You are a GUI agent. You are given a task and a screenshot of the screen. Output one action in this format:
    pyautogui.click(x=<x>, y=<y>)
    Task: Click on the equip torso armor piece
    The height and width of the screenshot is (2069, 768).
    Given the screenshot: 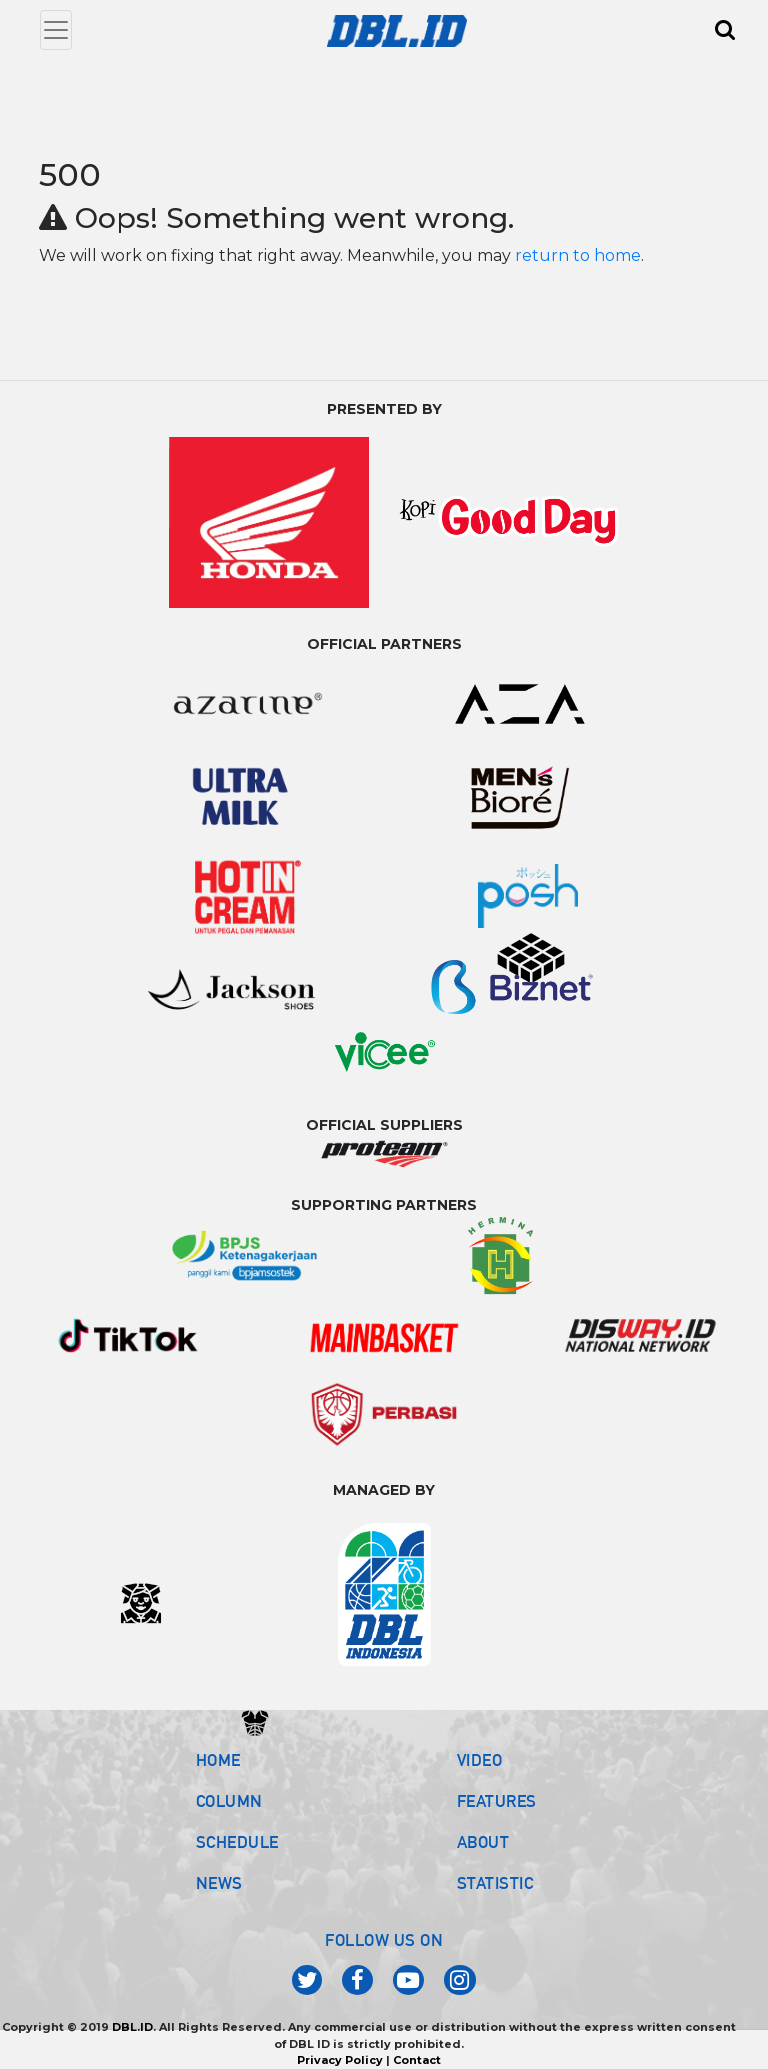 What is the action you would take?
    pyautogui.click(x=255, y=1723)
    